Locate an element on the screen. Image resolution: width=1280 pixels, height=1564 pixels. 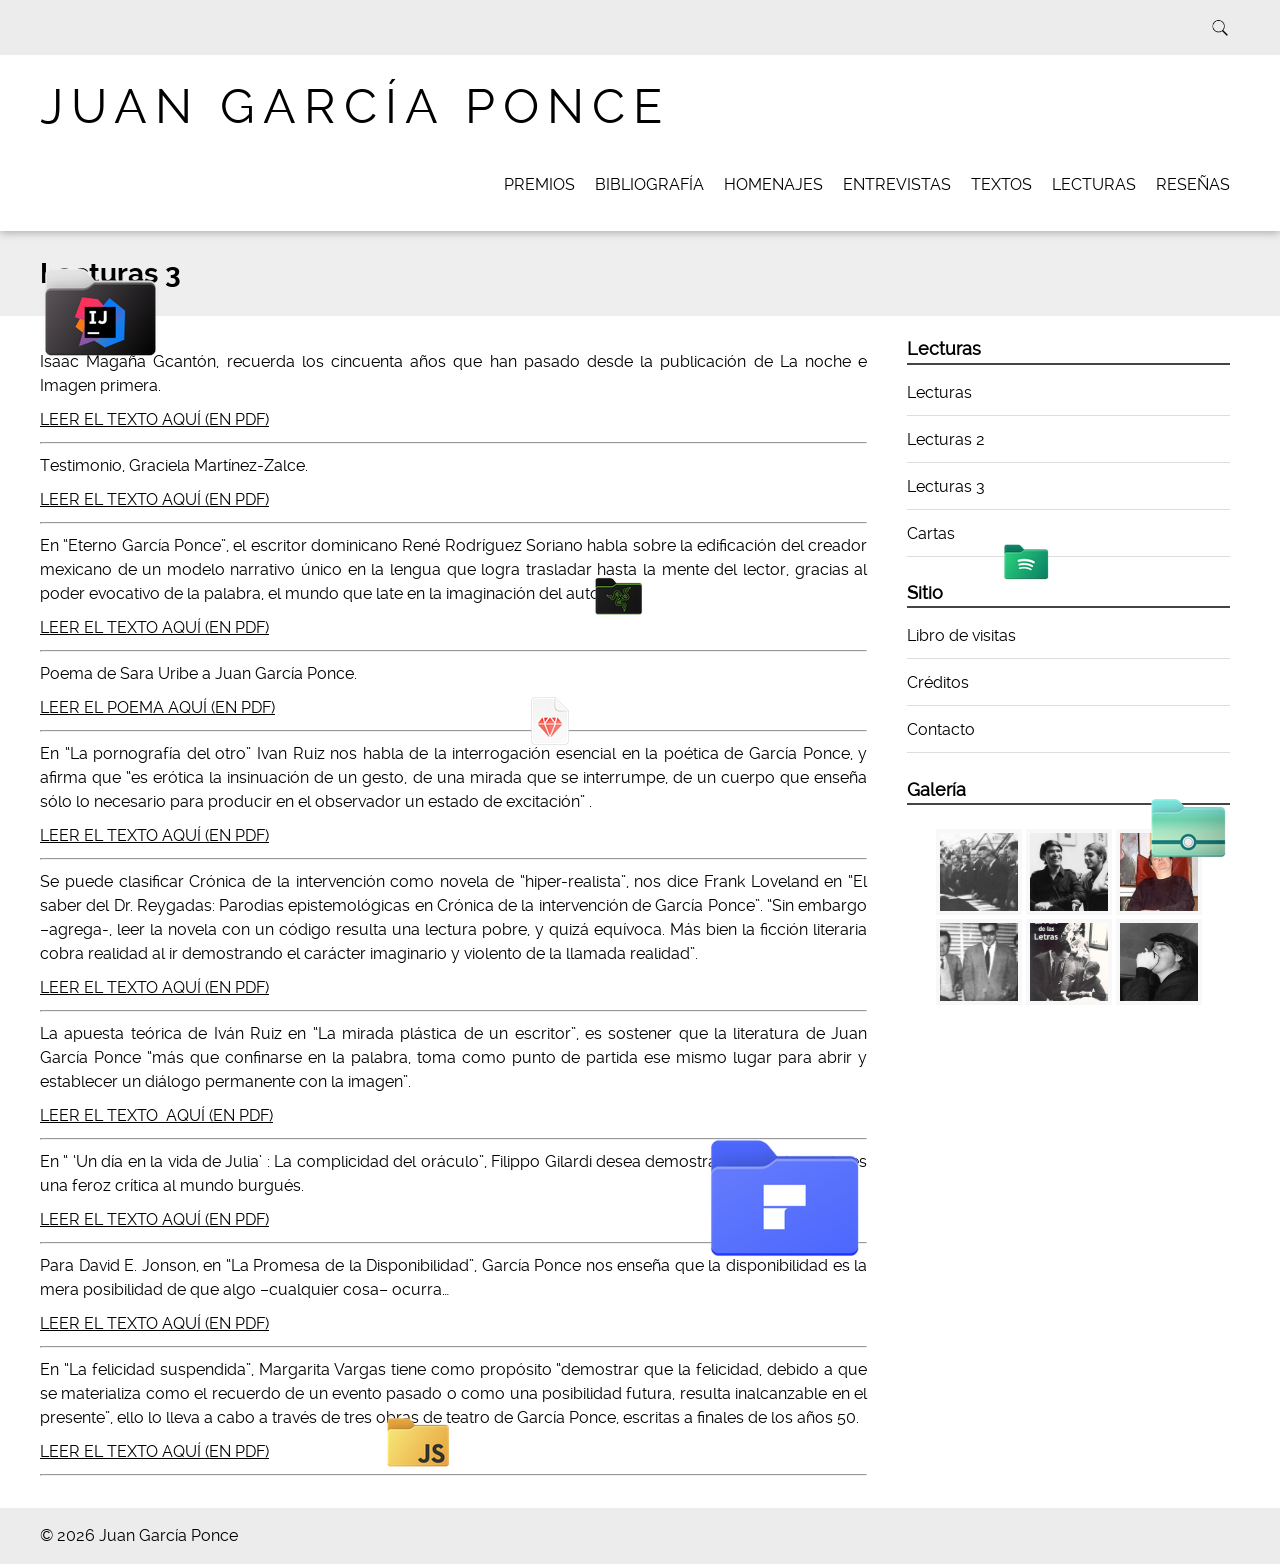
open javascript project folder is located at coordinates (418, 1444).